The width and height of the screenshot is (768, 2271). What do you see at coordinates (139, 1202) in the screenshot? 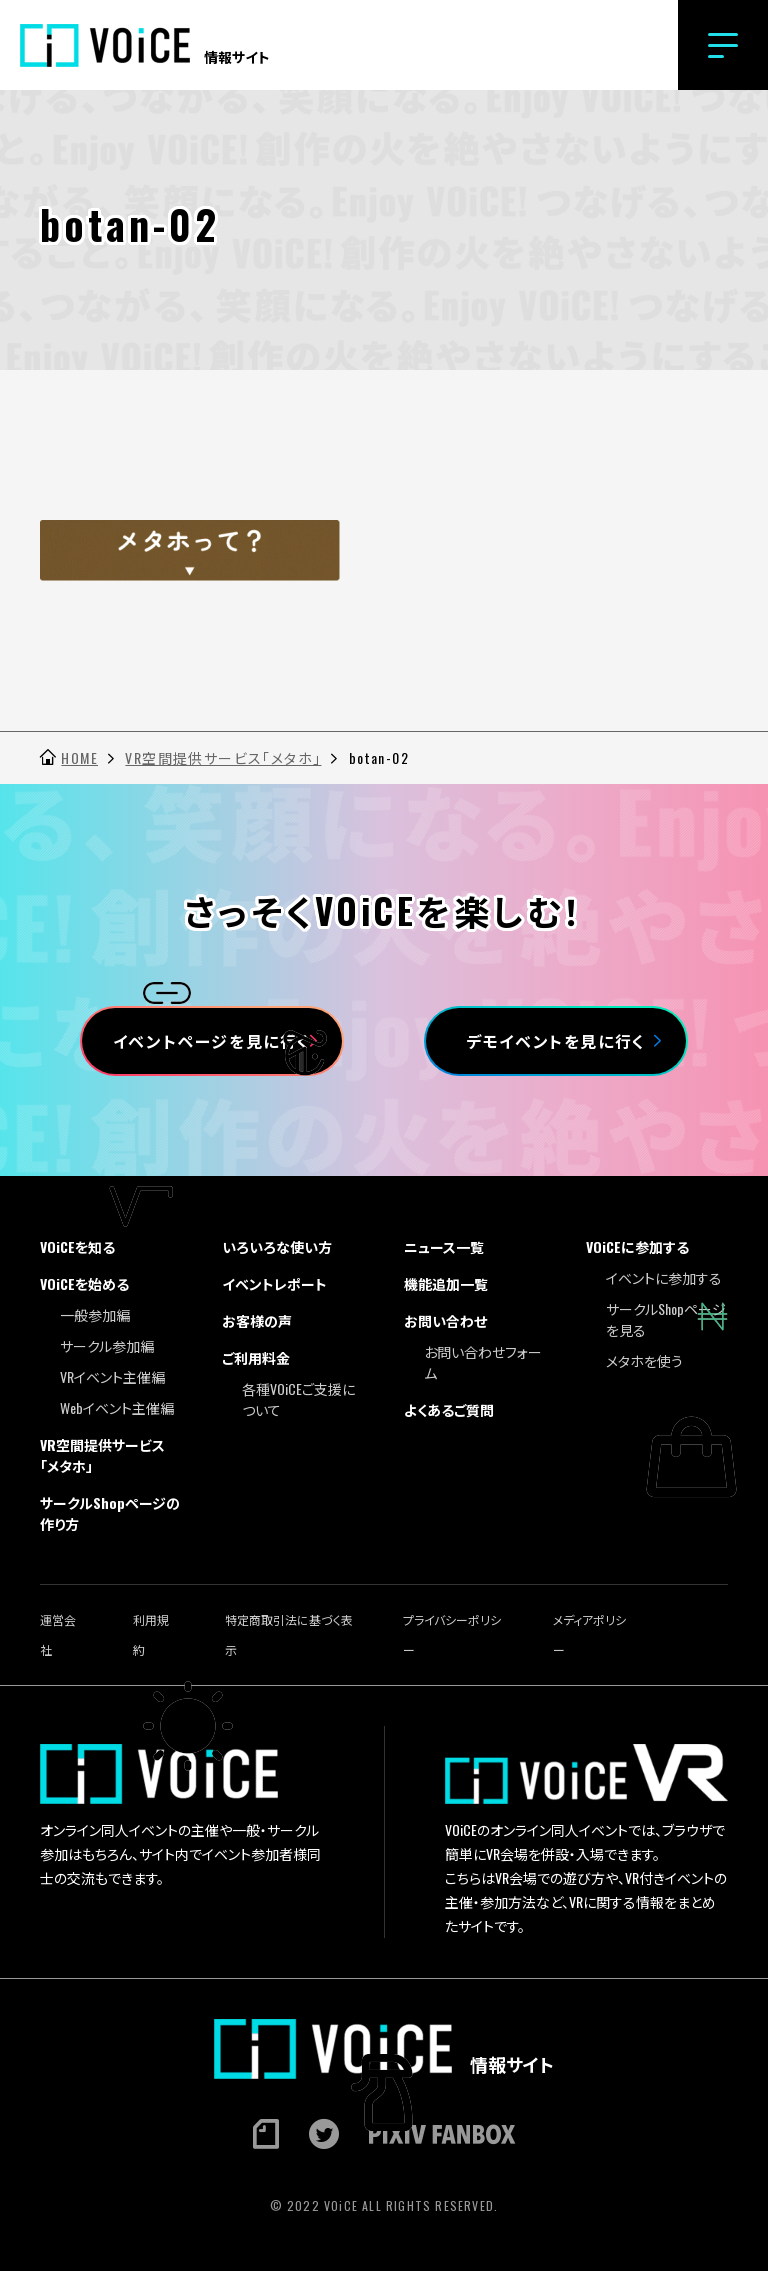
I see `enter or calculate a square root value` at bounding box center [139, 1202].